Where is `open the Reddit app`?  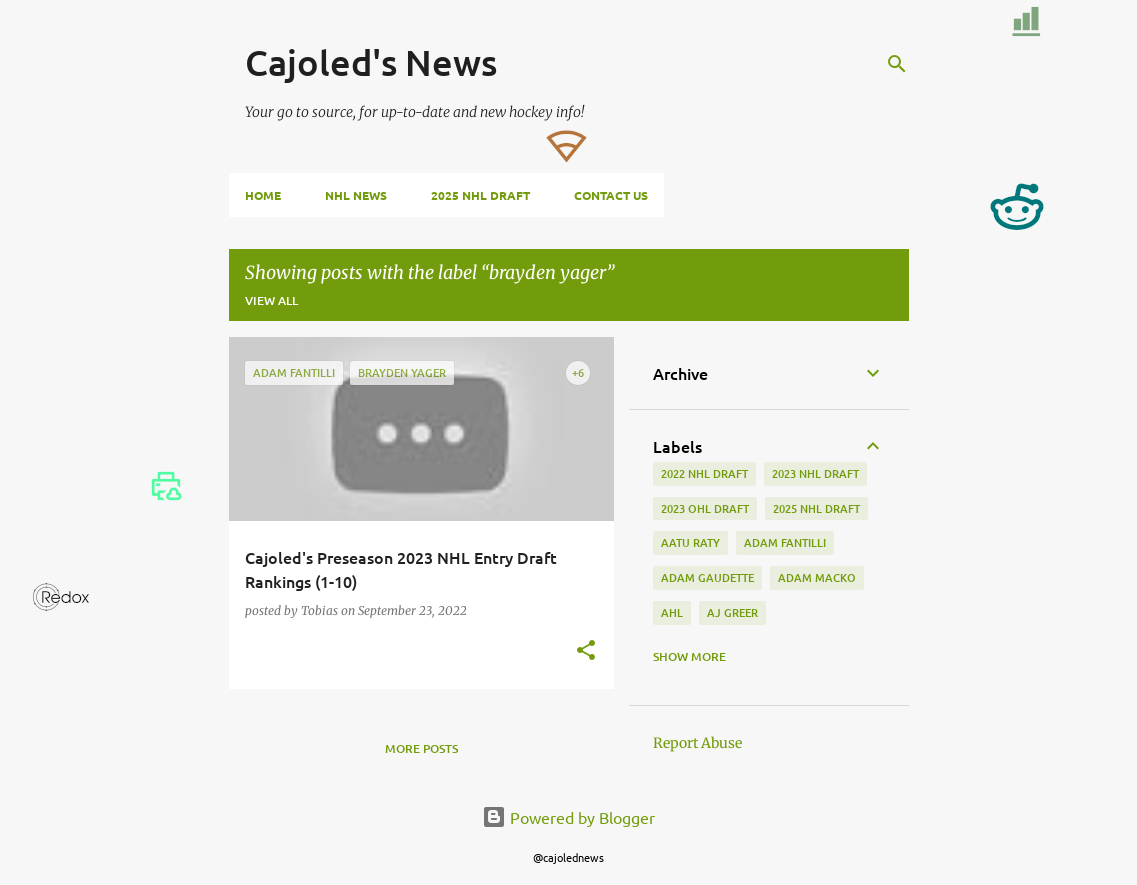 open the Reddit app is located at coordinates (1017, 206).